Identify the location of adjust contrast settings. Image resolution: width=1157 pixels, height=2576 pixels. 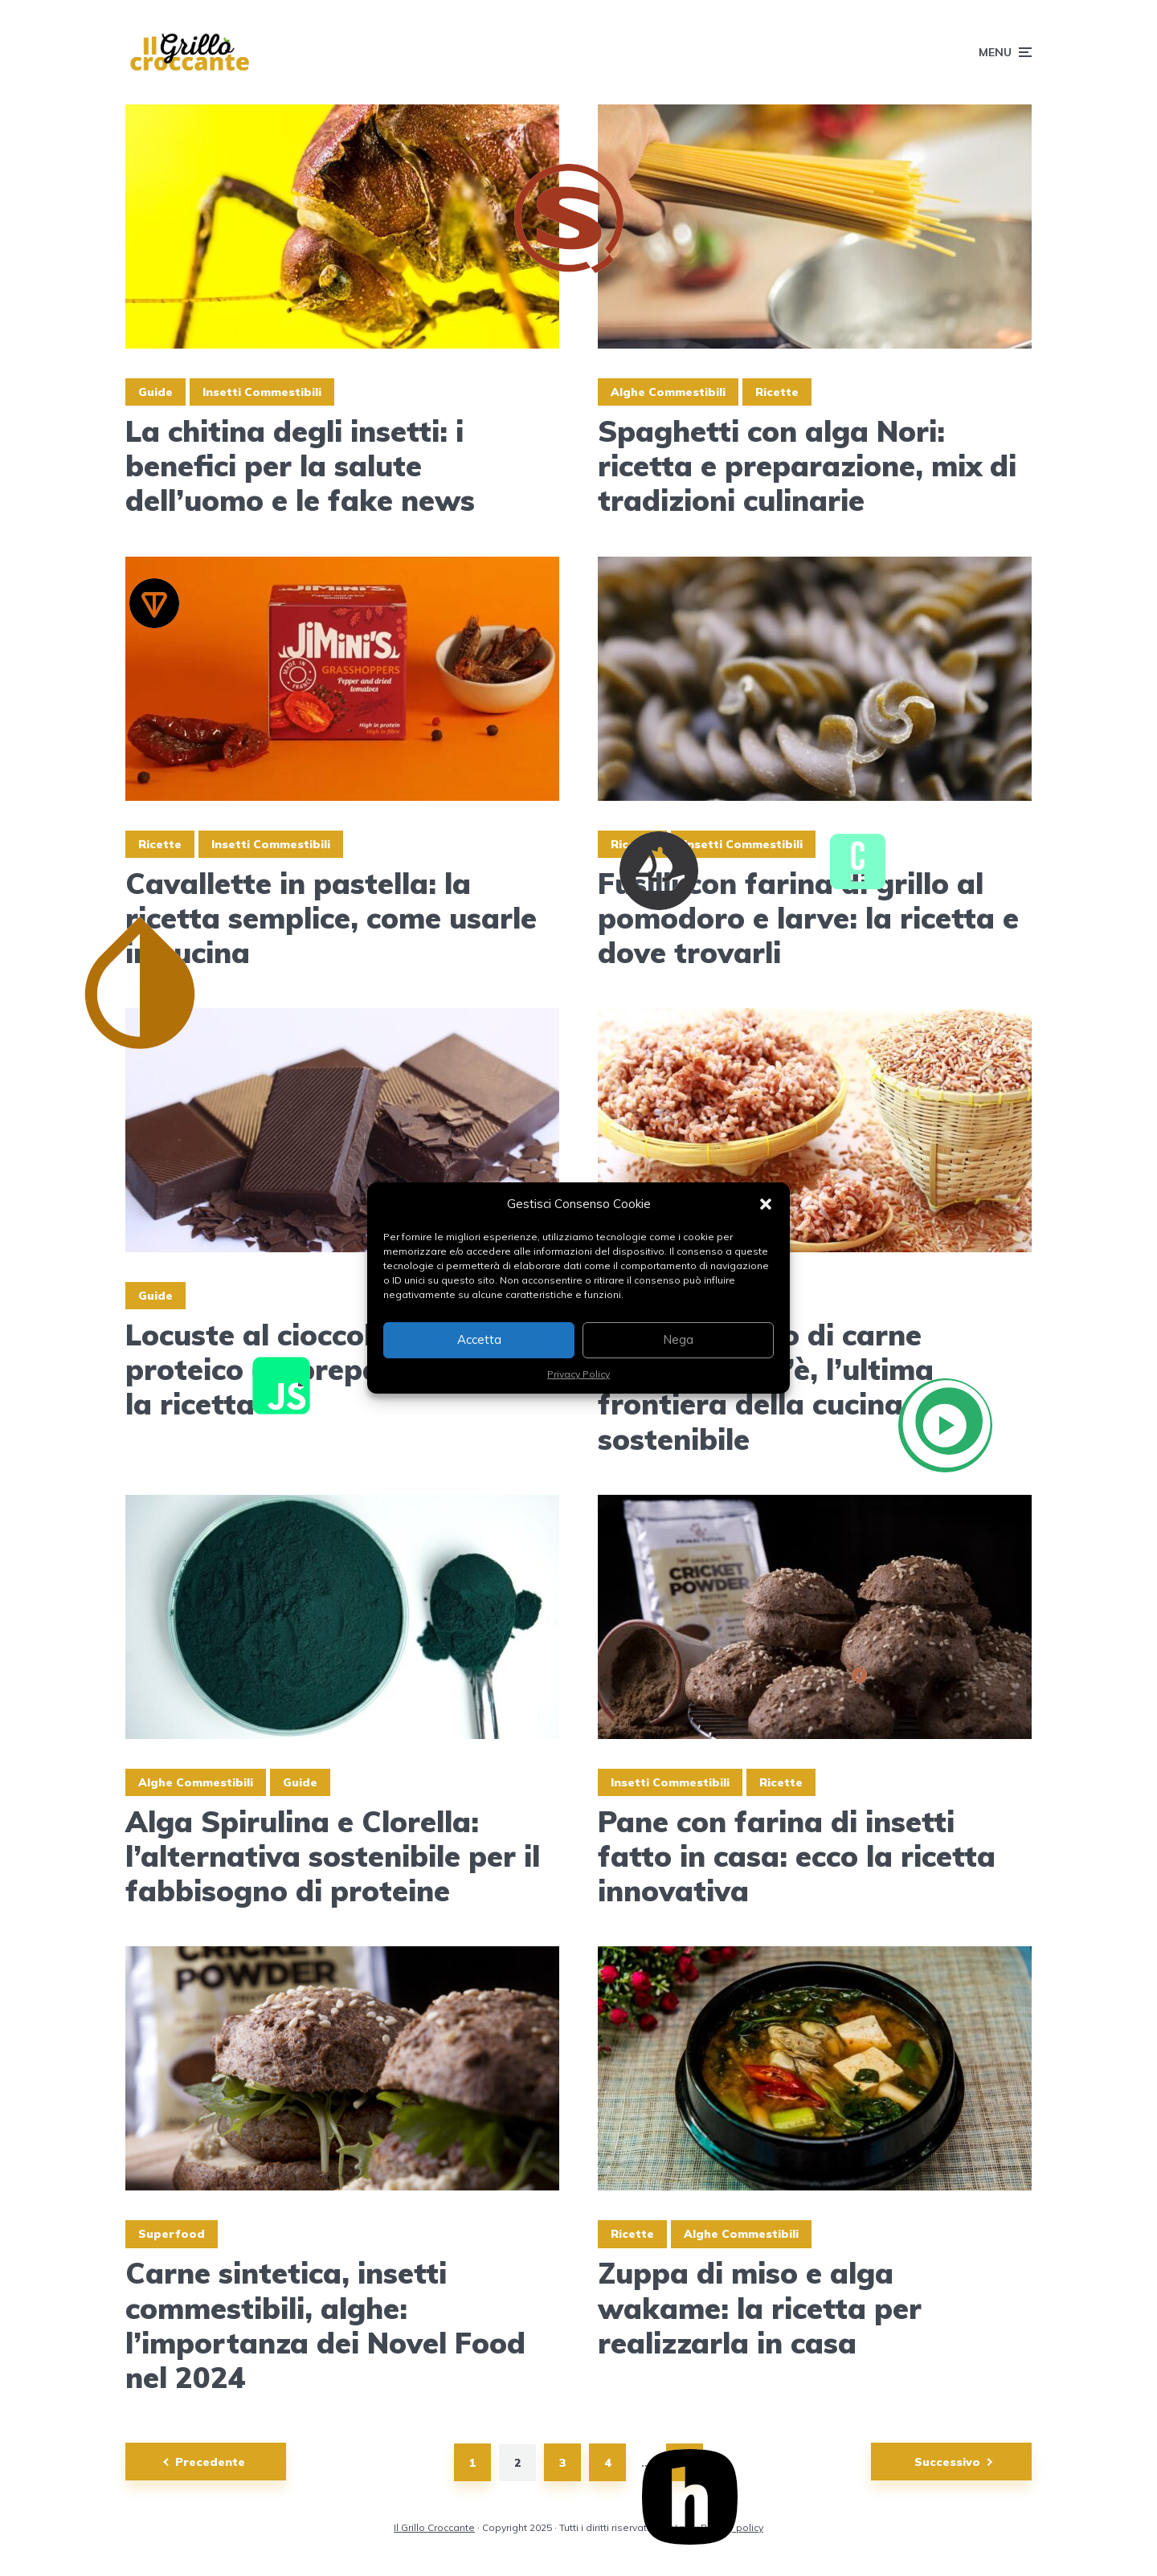
(140, 988).